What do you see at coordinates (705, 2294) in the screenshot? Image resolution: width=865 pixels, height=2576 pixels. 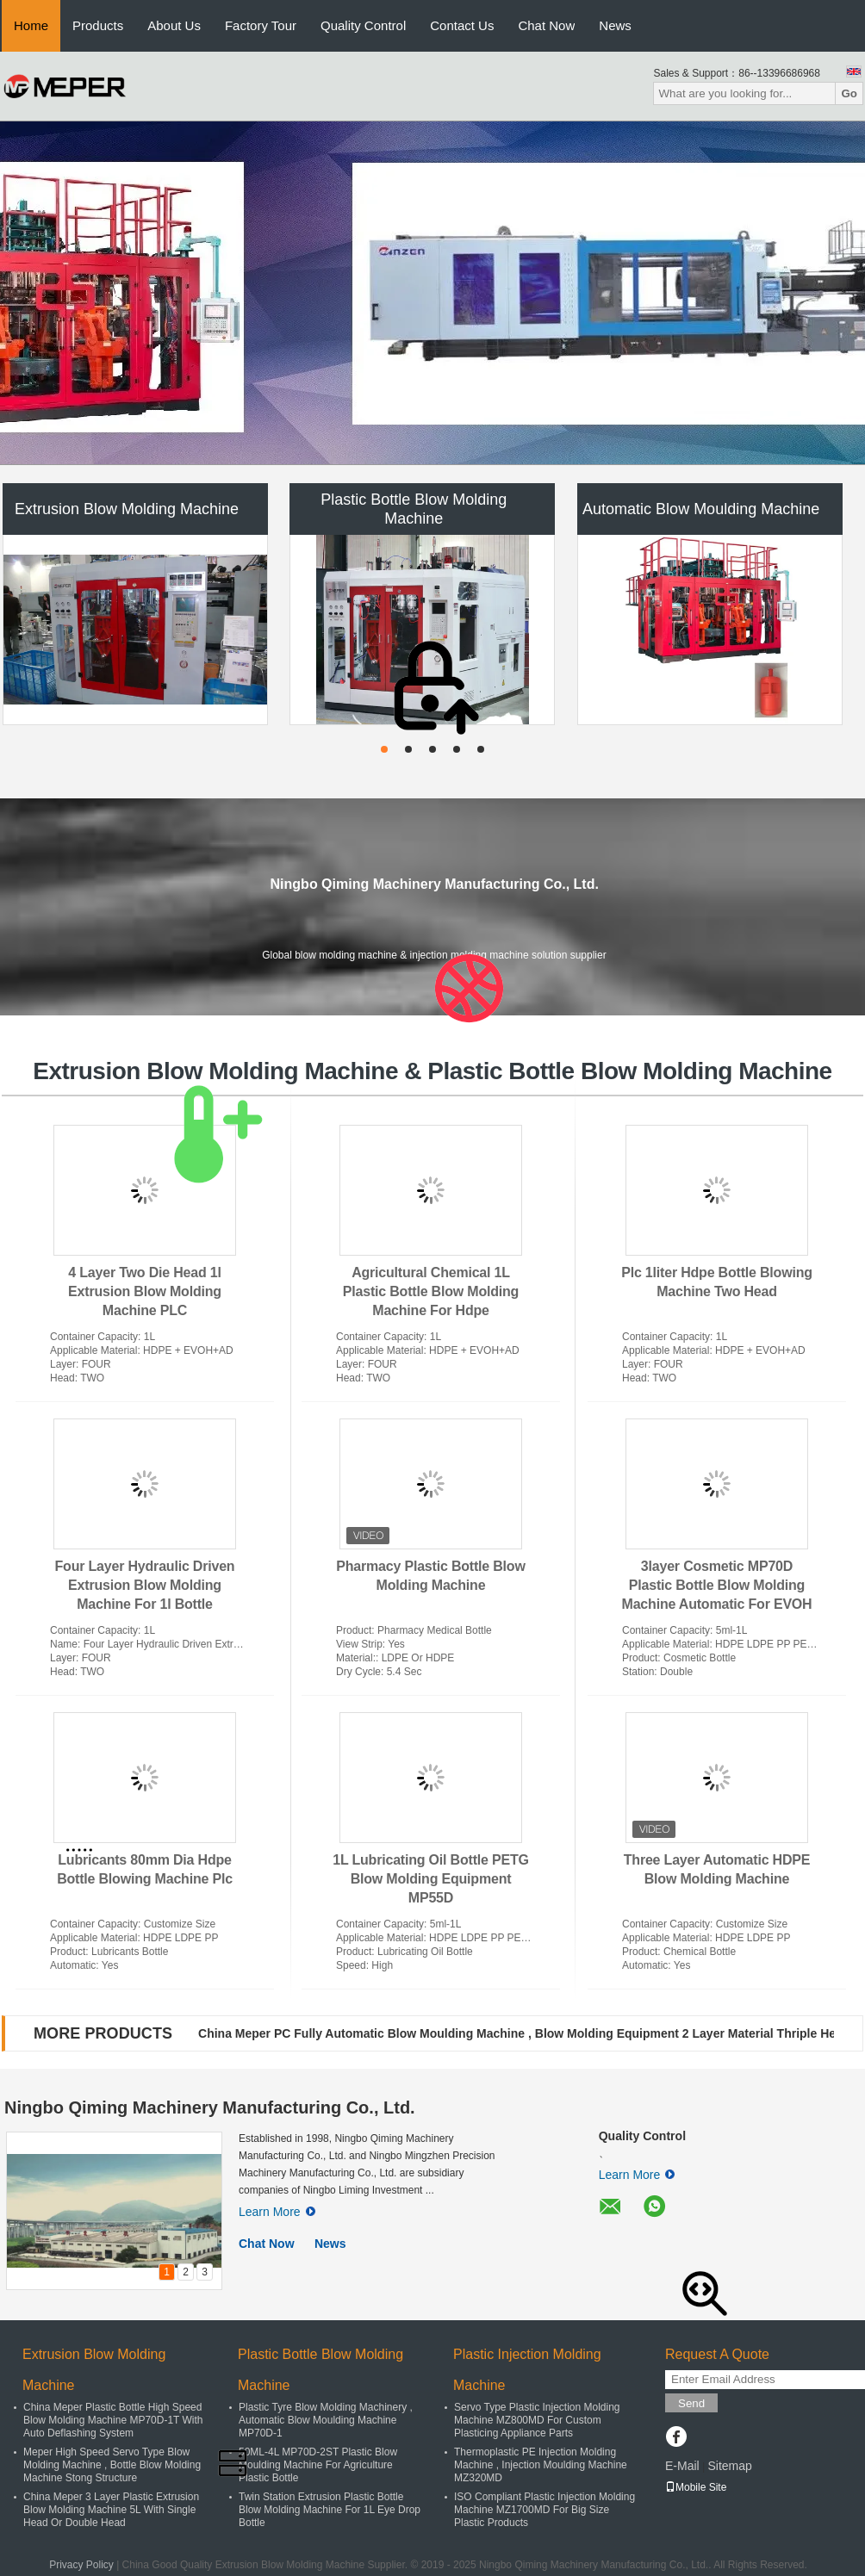 I see `inspect or zoom into code` at bounding box center [705, 2294].